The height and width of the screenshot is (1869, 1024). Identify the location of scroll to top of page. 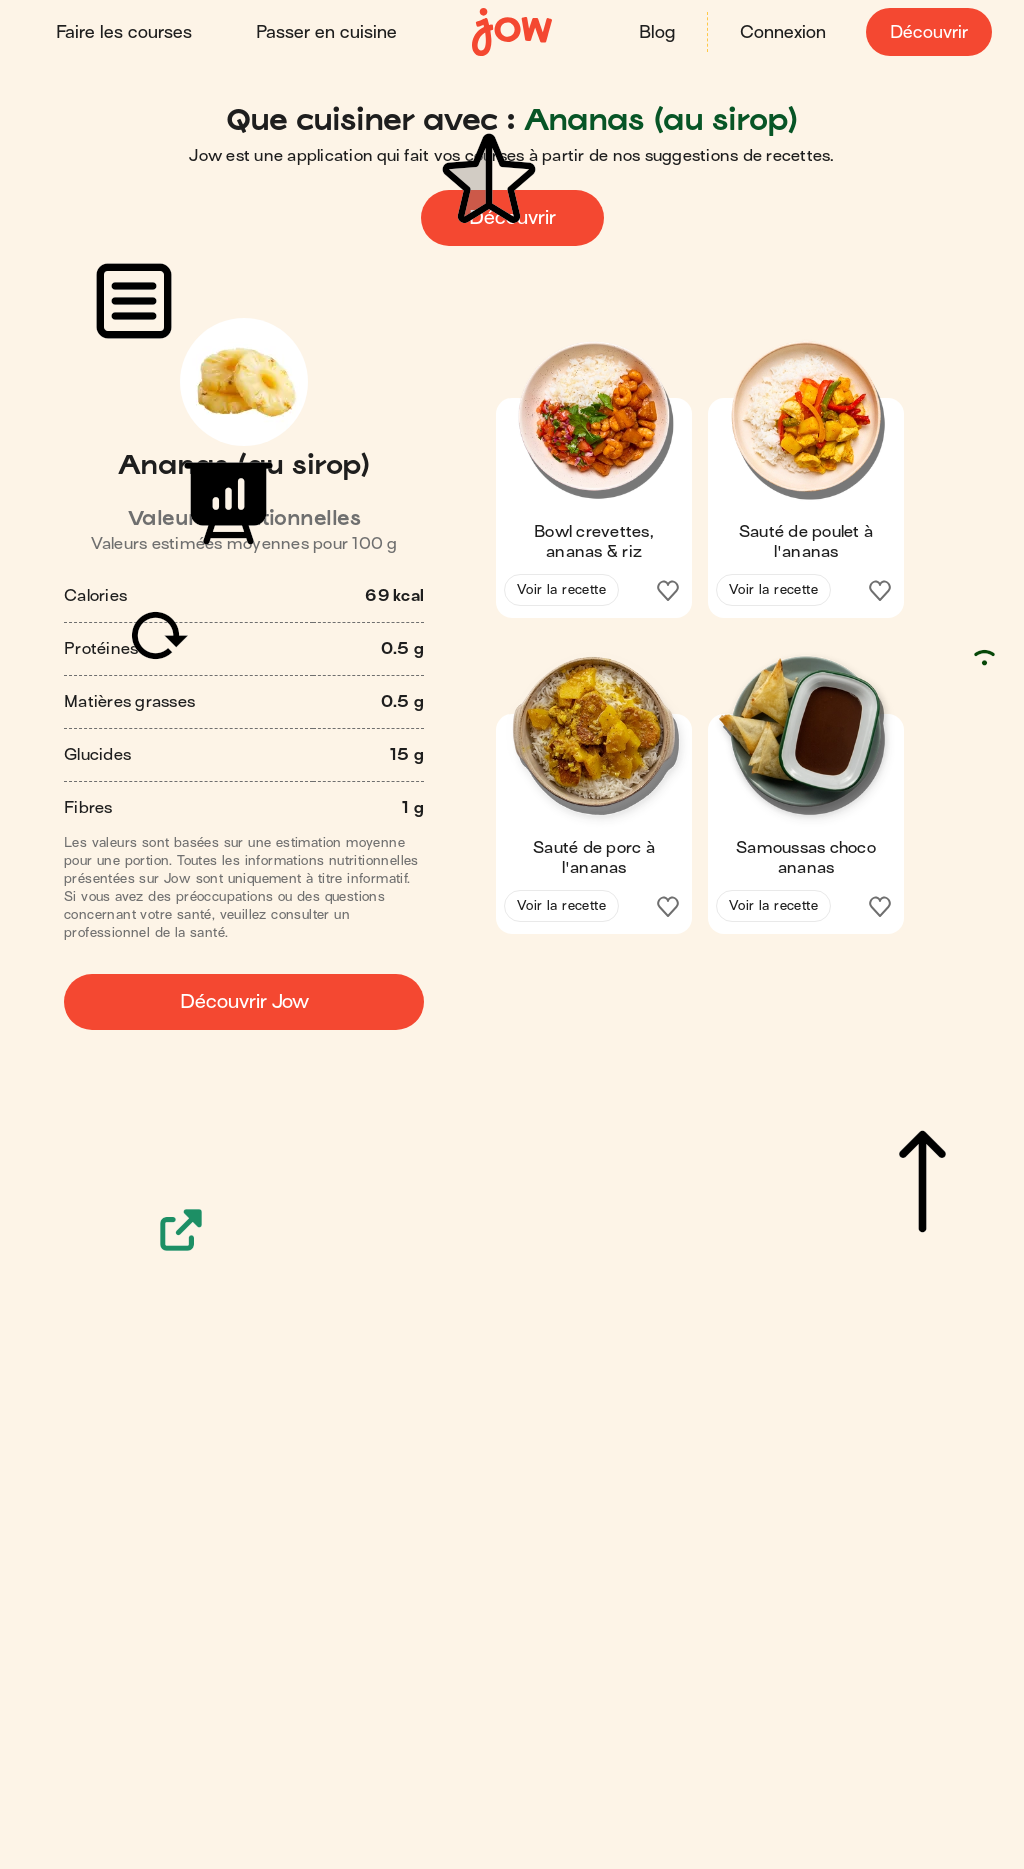
(922, 1181).